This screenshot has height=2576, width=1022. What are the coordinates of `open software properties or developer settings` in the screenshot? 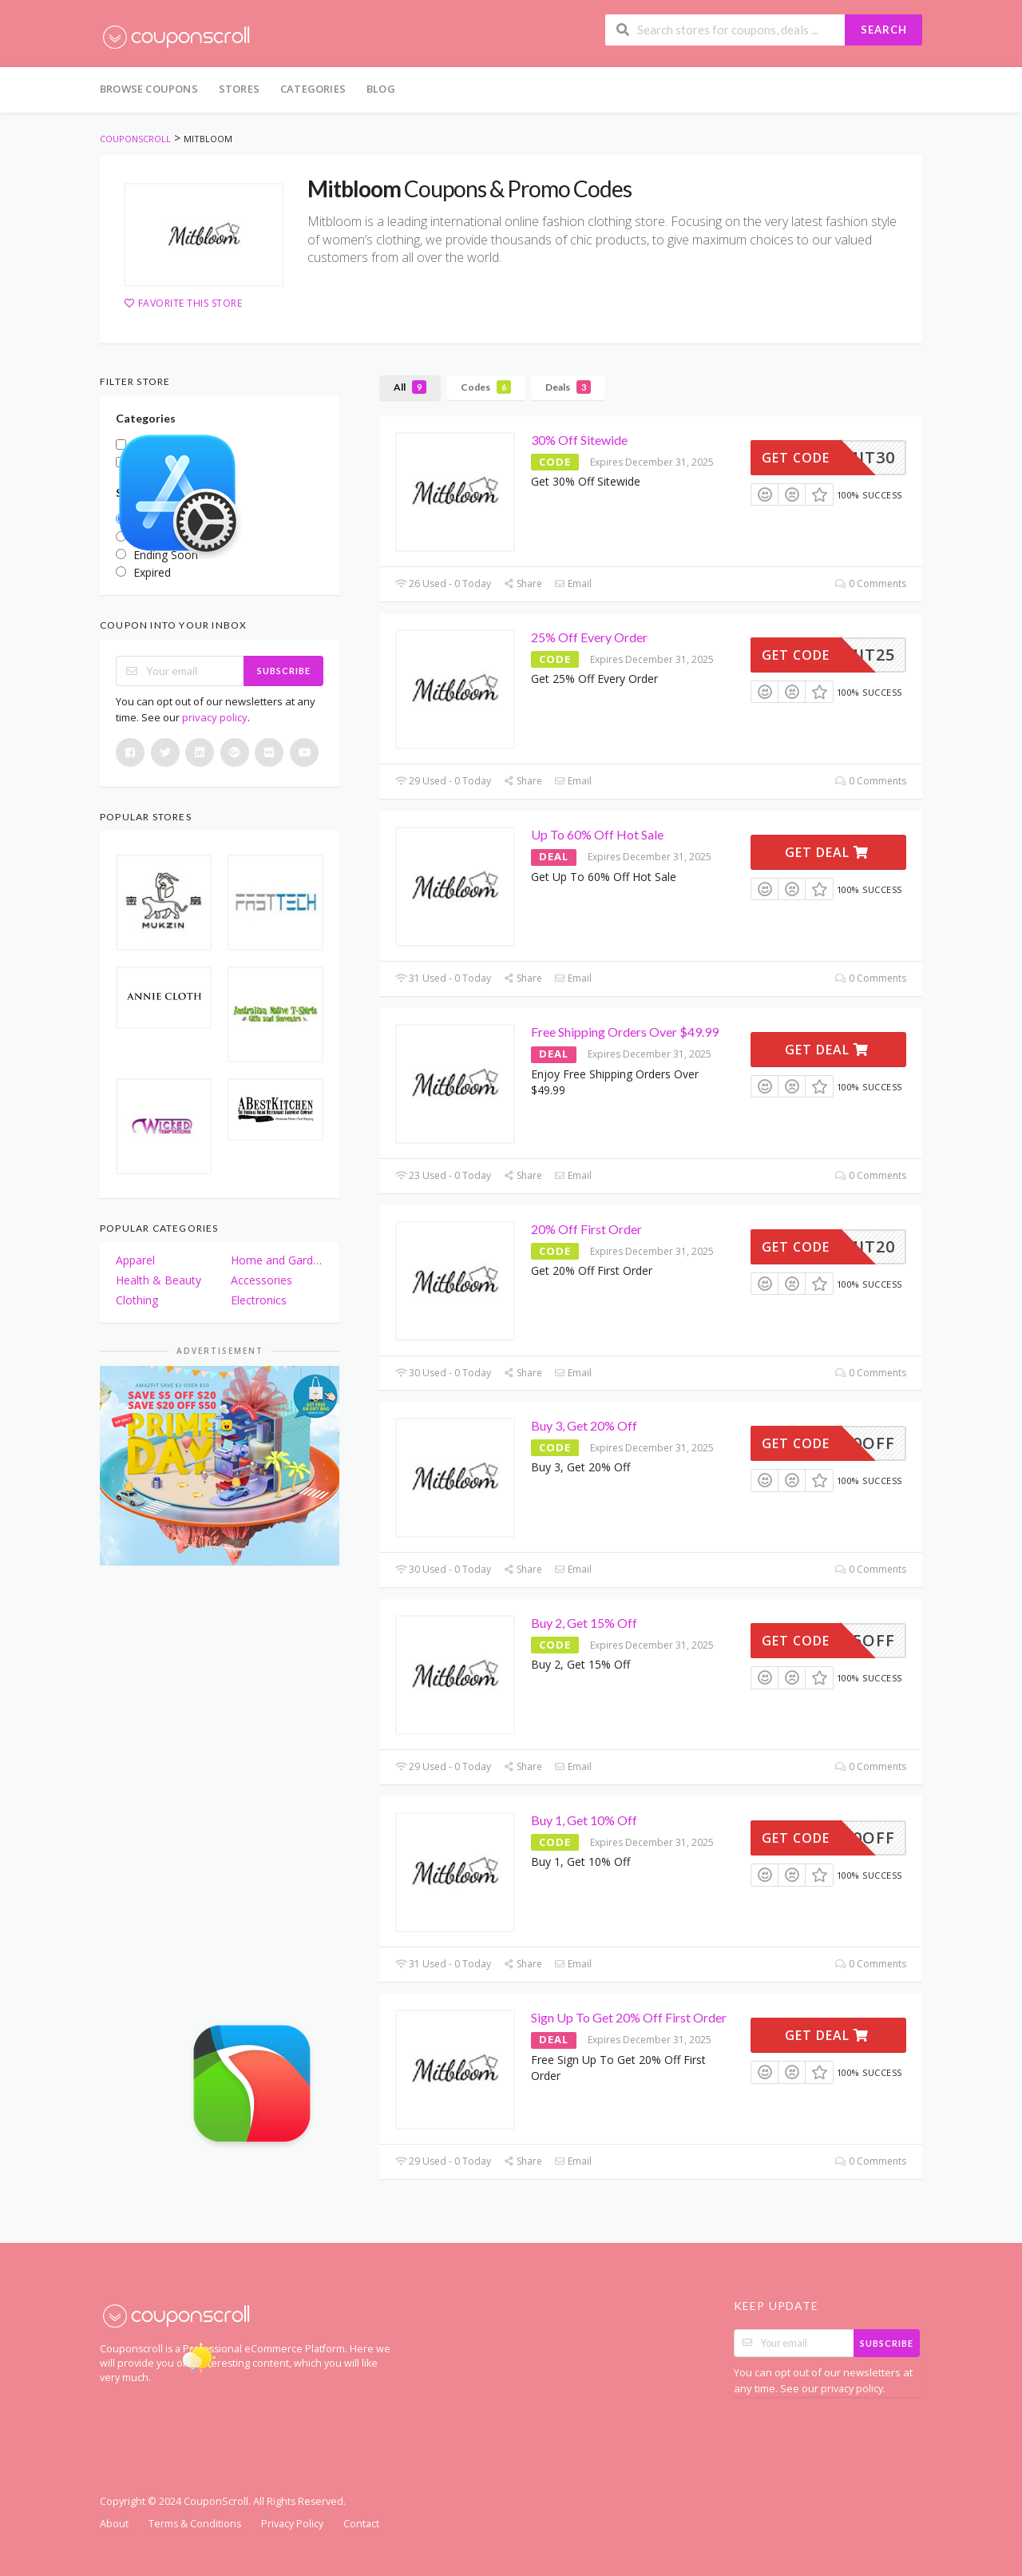 It's located at (177, 493).